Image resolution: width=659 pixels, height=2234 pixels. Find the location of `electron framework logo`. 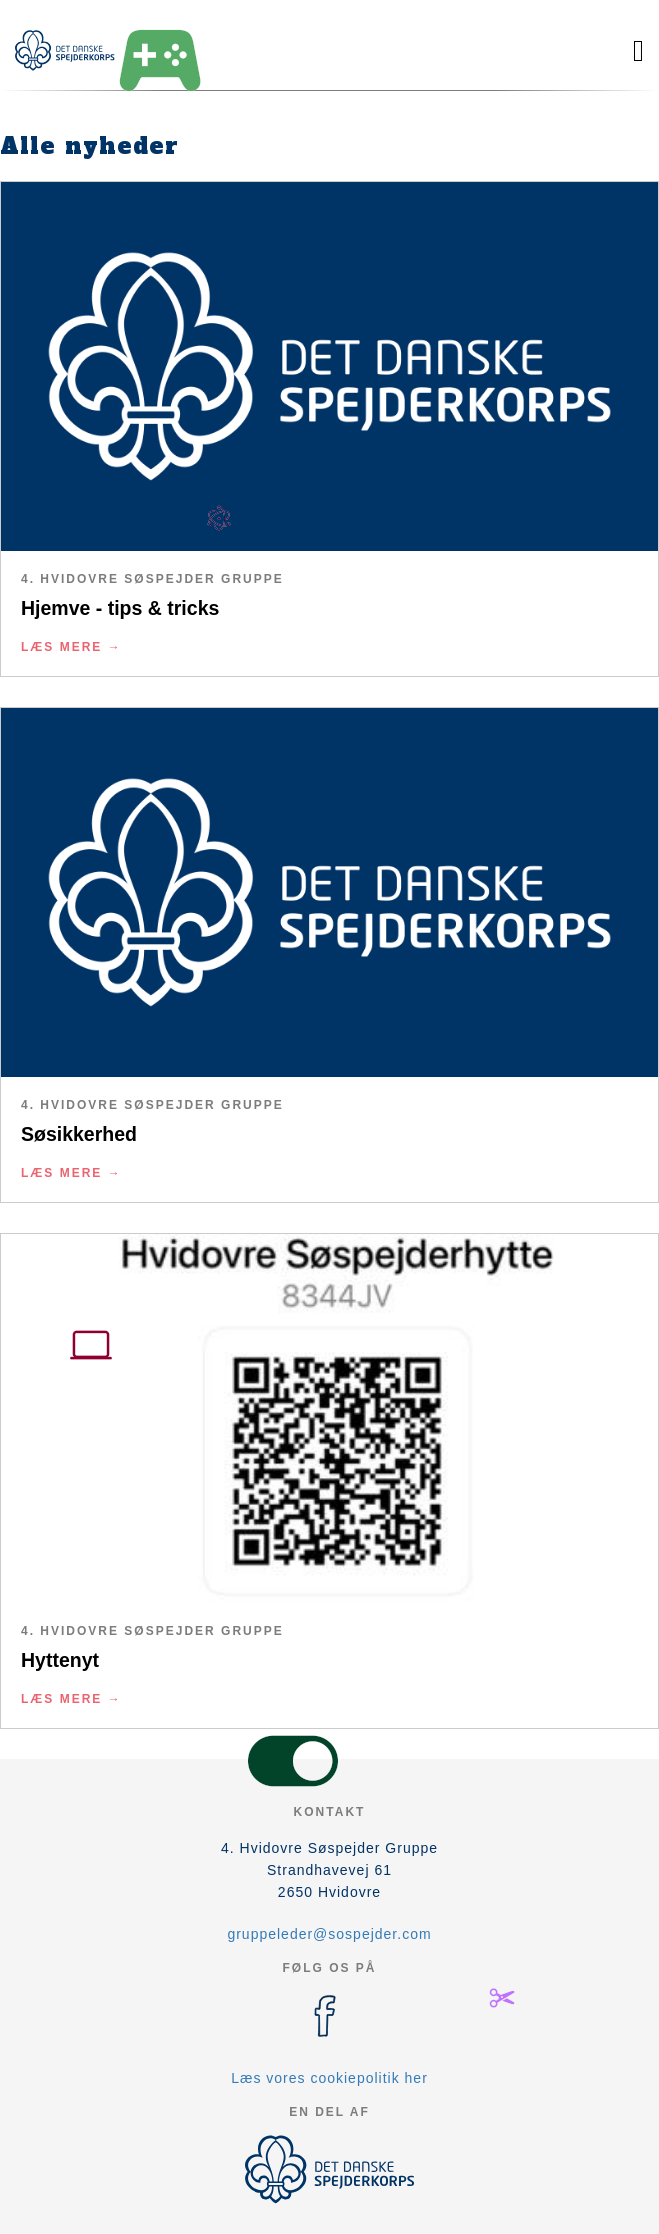

electron framework logo is located at coordinates (219, 518).